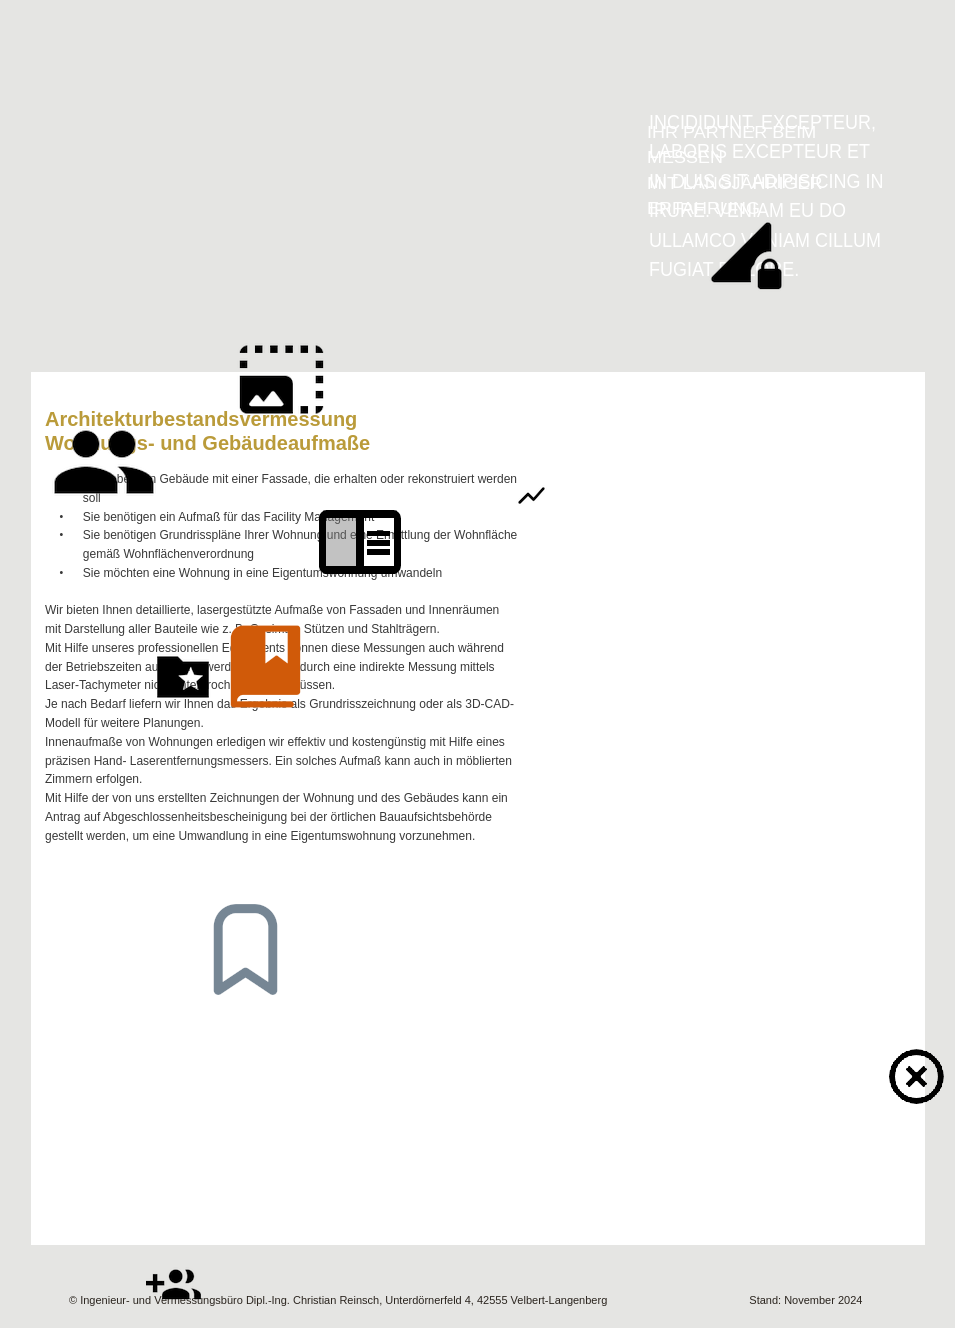  Describe the element at coordinates (245, 949) in the screenshot. I see `save this item for later` at that location.